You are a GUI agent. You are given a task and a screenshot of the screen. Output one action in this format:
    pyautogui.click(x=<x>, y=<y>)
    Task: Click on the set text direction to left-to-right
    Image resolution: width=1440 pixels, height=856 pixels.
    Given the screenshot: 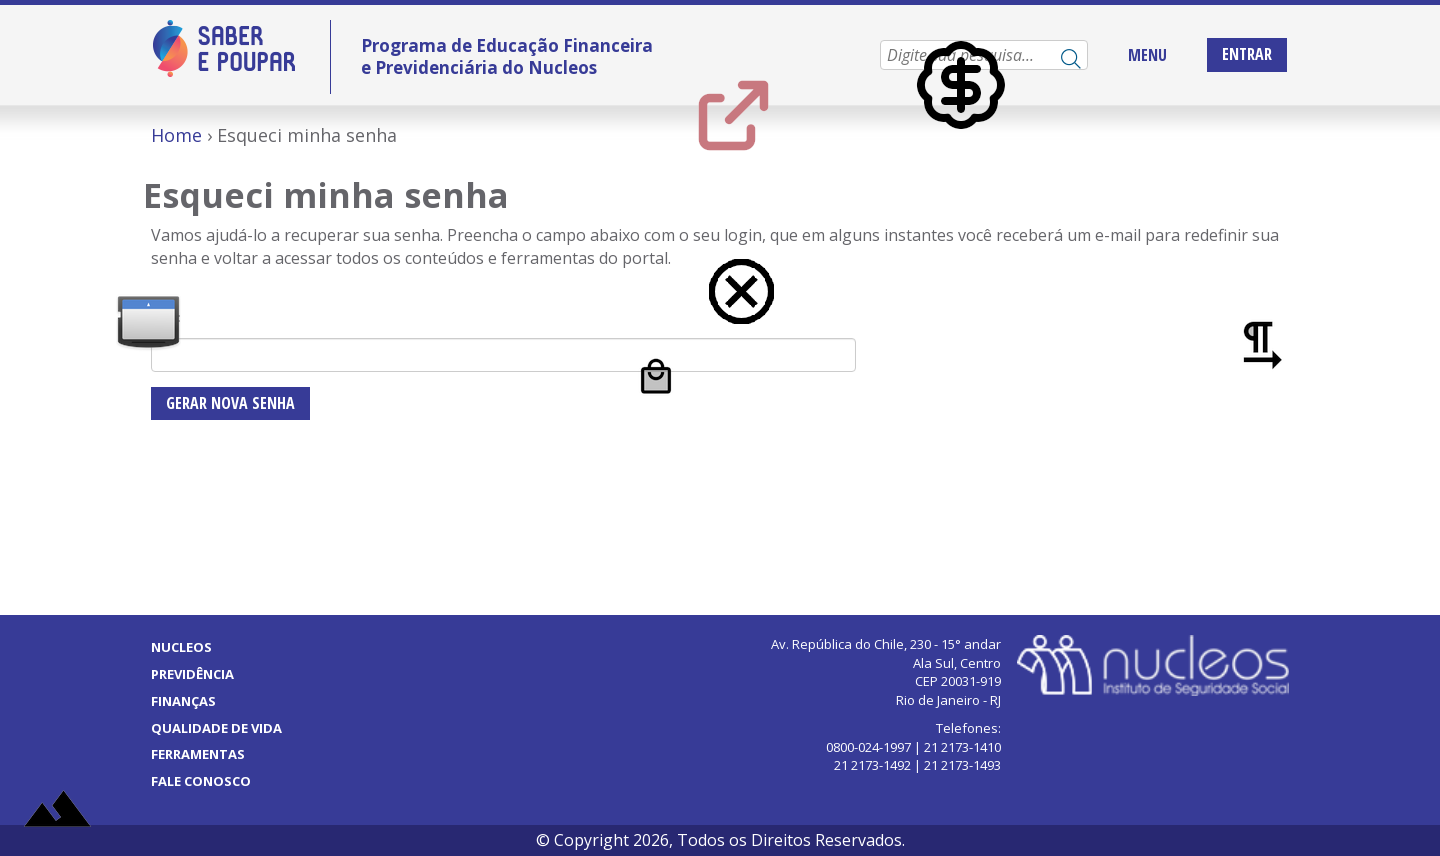 What is the action you would take?
    pyautogui.click(x=1260, y=345)
    